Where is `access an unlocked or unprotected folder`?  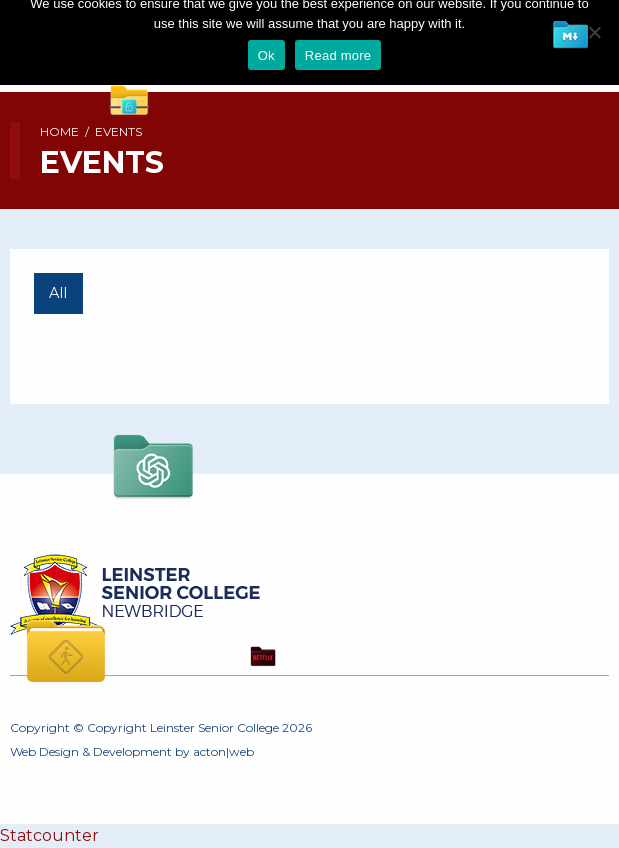
access an unlocked or unprotected folder is located at coordinates (129, 101).